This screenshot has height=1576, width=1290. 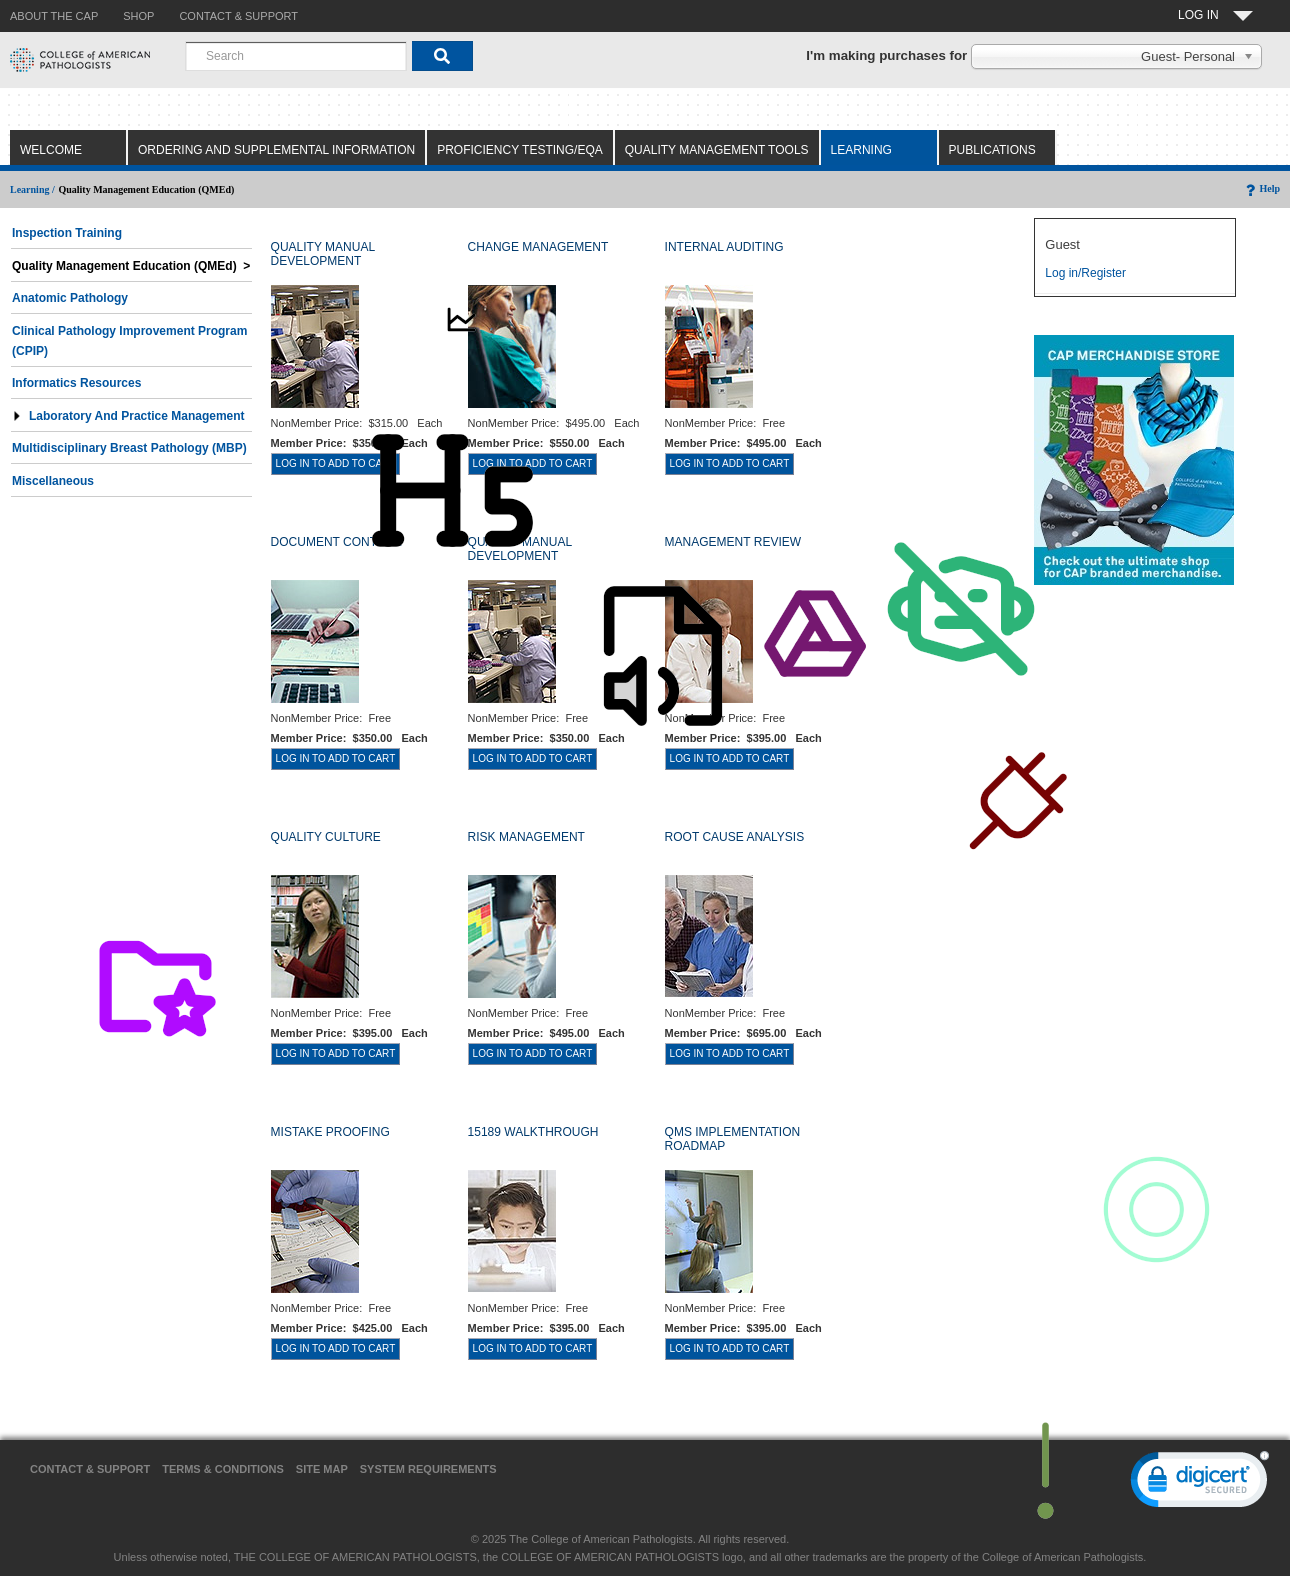 I want to click on access starred or favorite folders, so click(x=155, y=984).